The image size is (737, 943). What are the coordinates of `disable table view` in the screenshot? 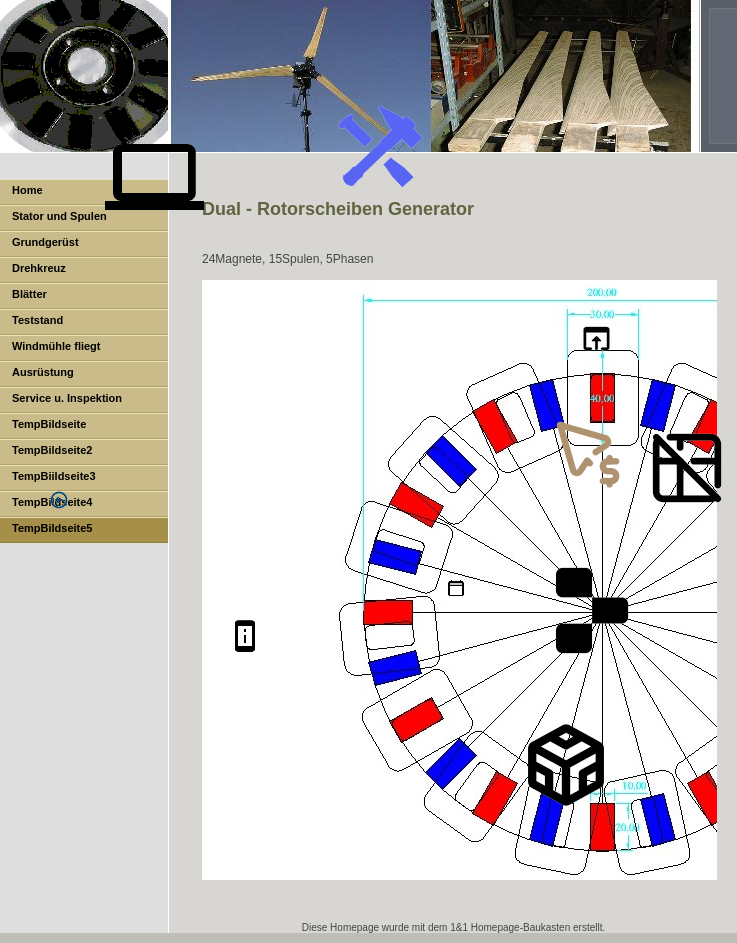 It's located at (687, 468).